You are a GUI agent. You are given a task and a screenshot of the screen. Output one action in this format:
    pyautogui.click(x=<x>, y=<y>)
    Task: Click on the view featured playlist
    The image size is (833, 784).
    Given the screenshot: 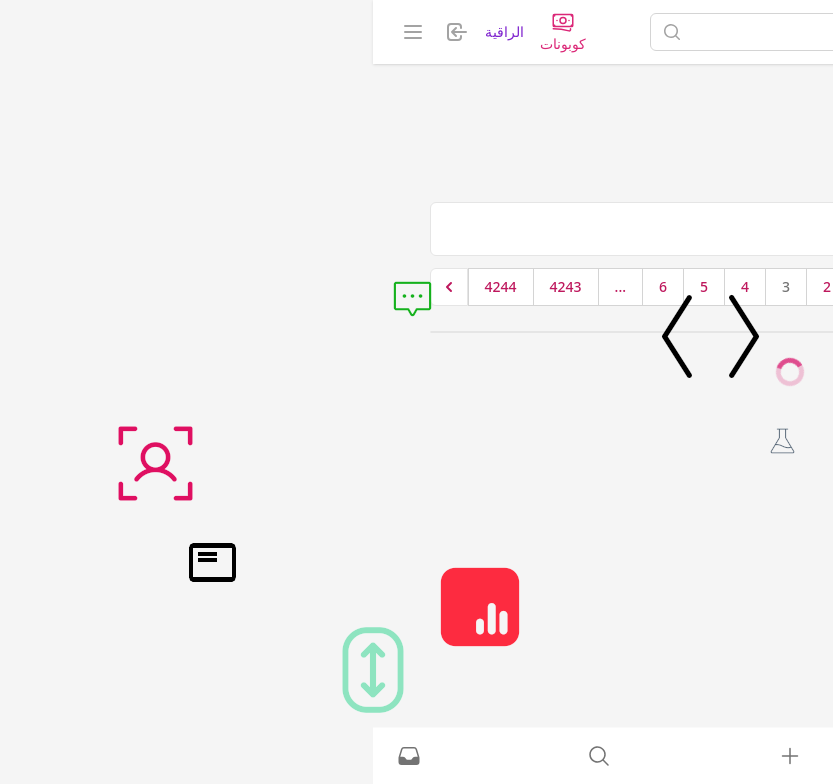 What is the action you would take?
    pyautogui.click(x=212, y=562)
    